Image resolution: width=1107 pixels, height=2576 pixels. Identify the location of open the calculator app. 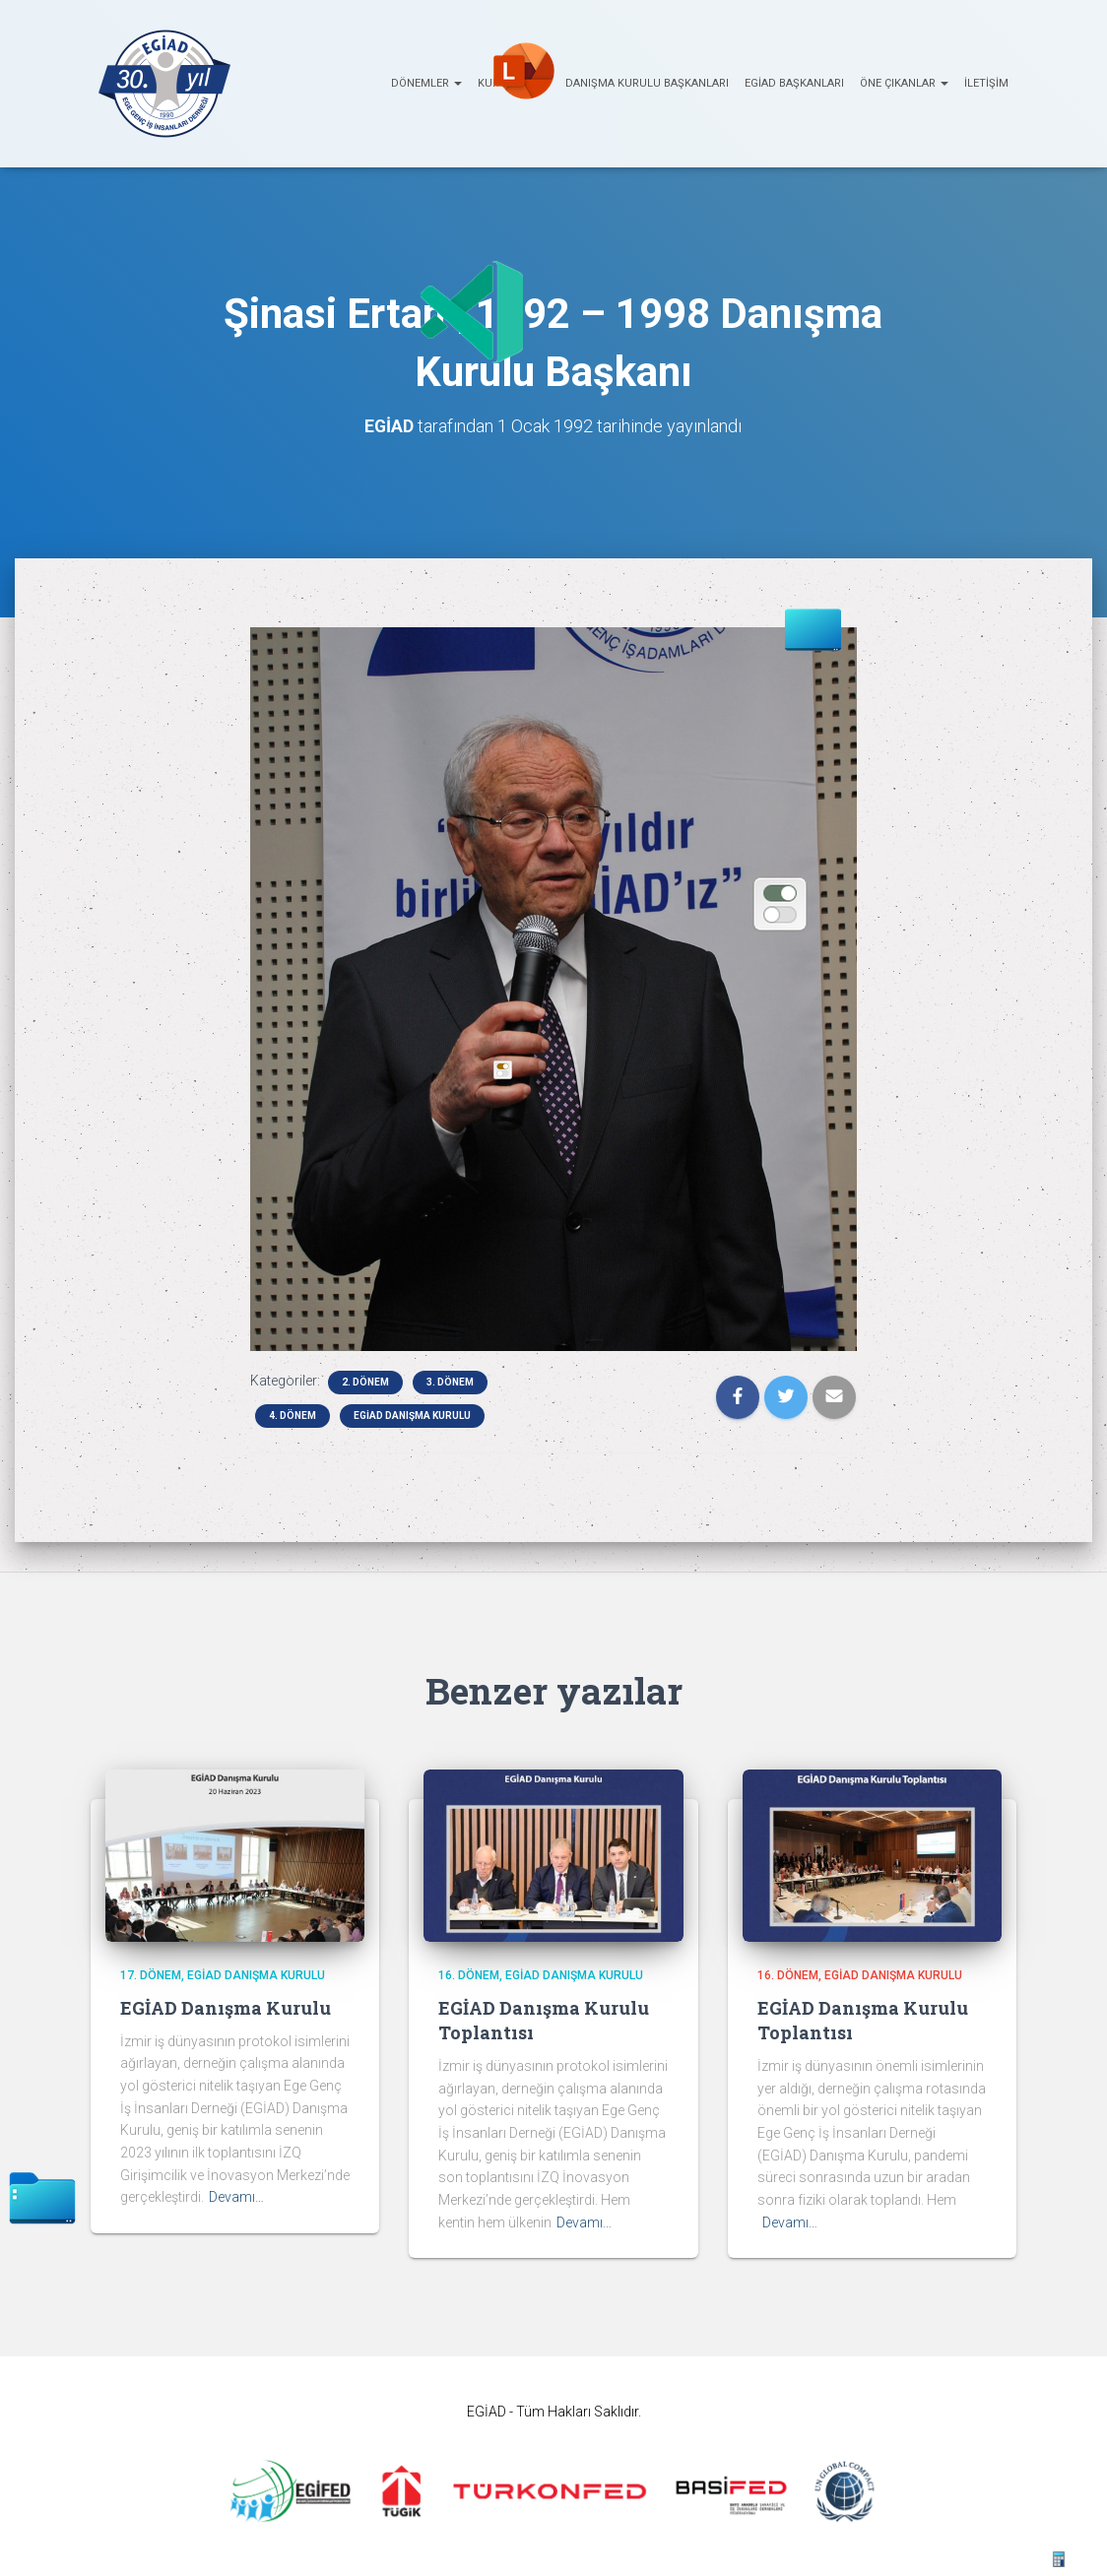
(1059, 2559).